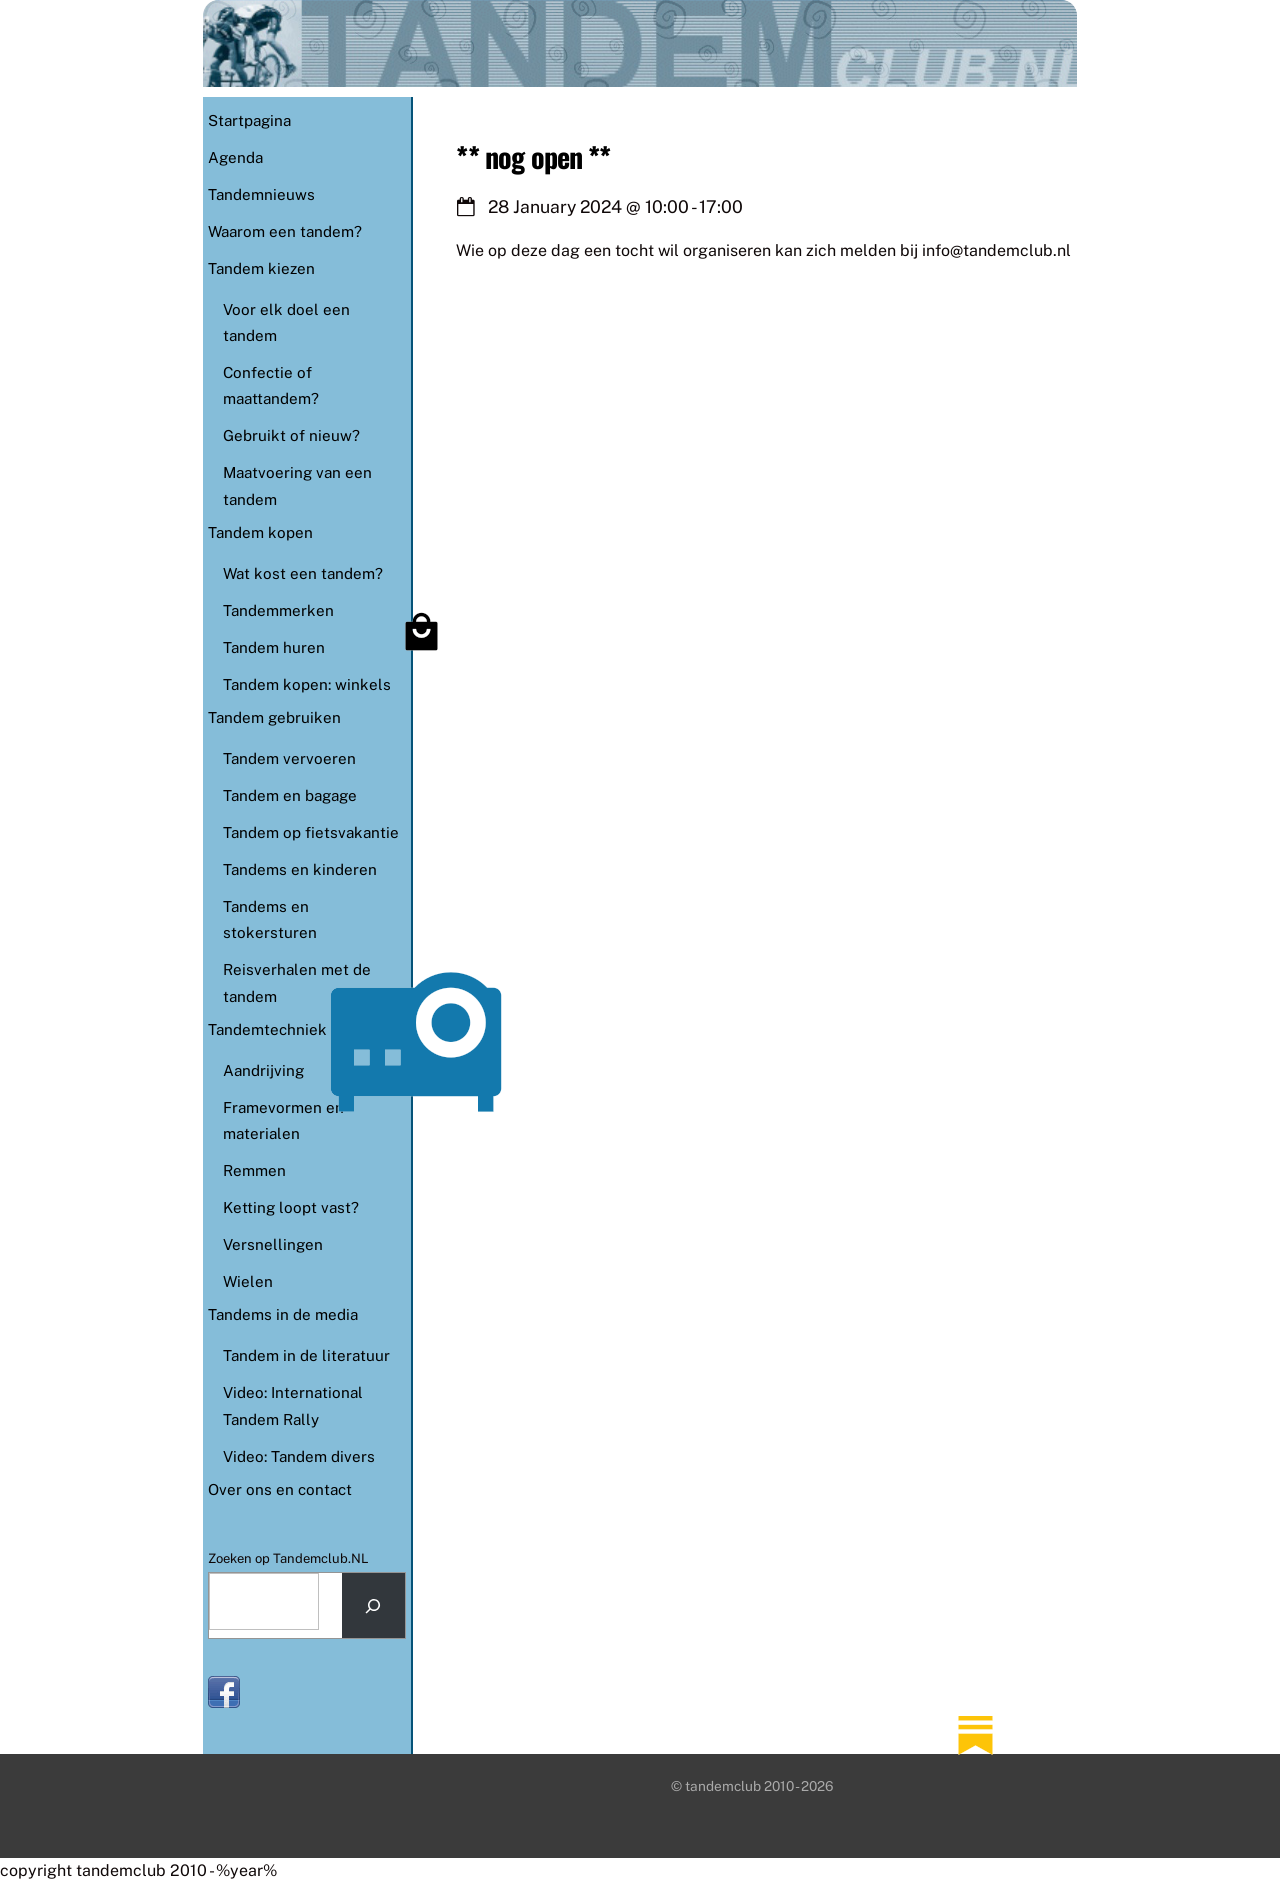  What do you see at coordinates (975, 1735) in the screenshot?
I see `open the Substack app` at bounding box center [975, 1735].